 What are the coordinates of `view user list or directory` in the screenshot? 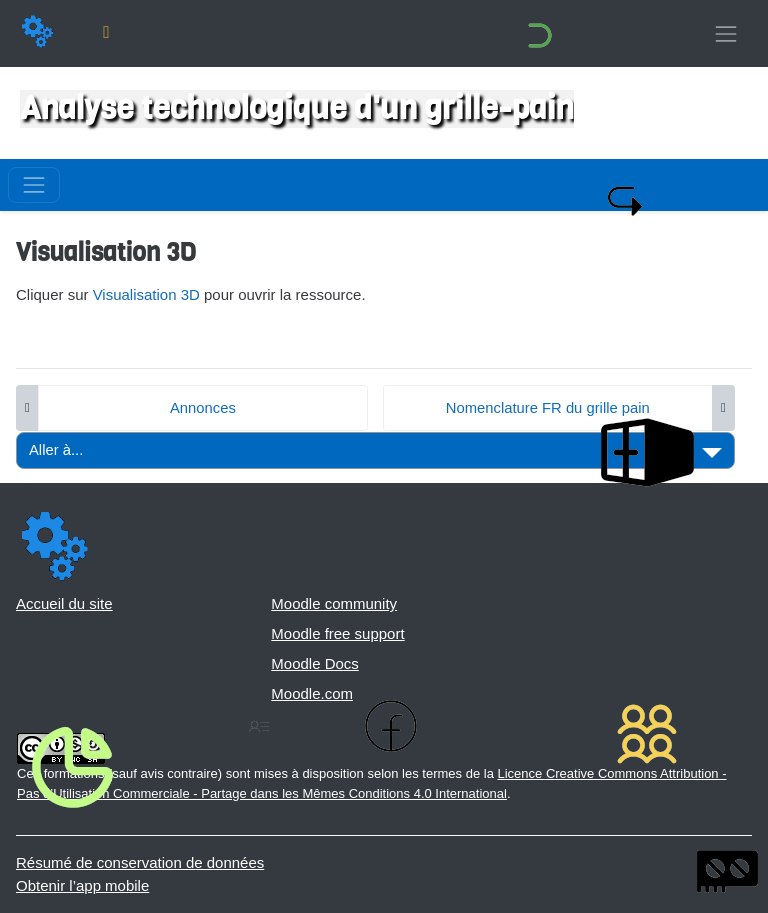 It's located at (258, 726).